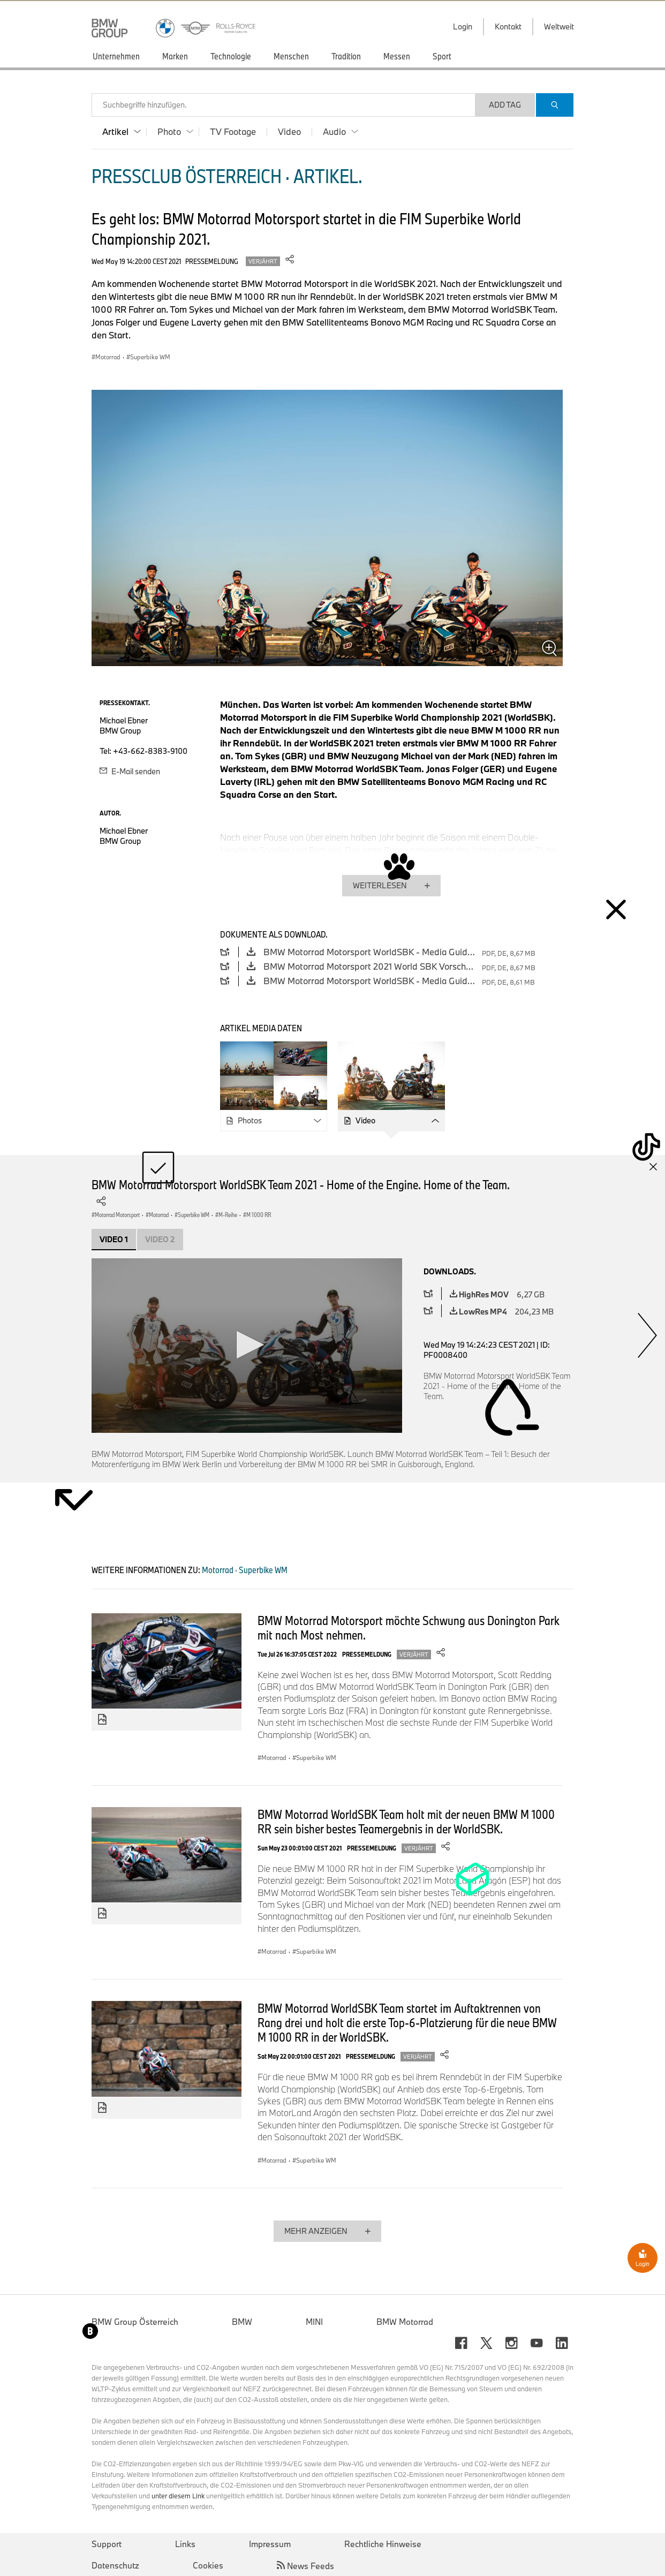 This screenshot has width=665, height=2576. I want to click on indicates a missed incoming call, so click(74, 1500).